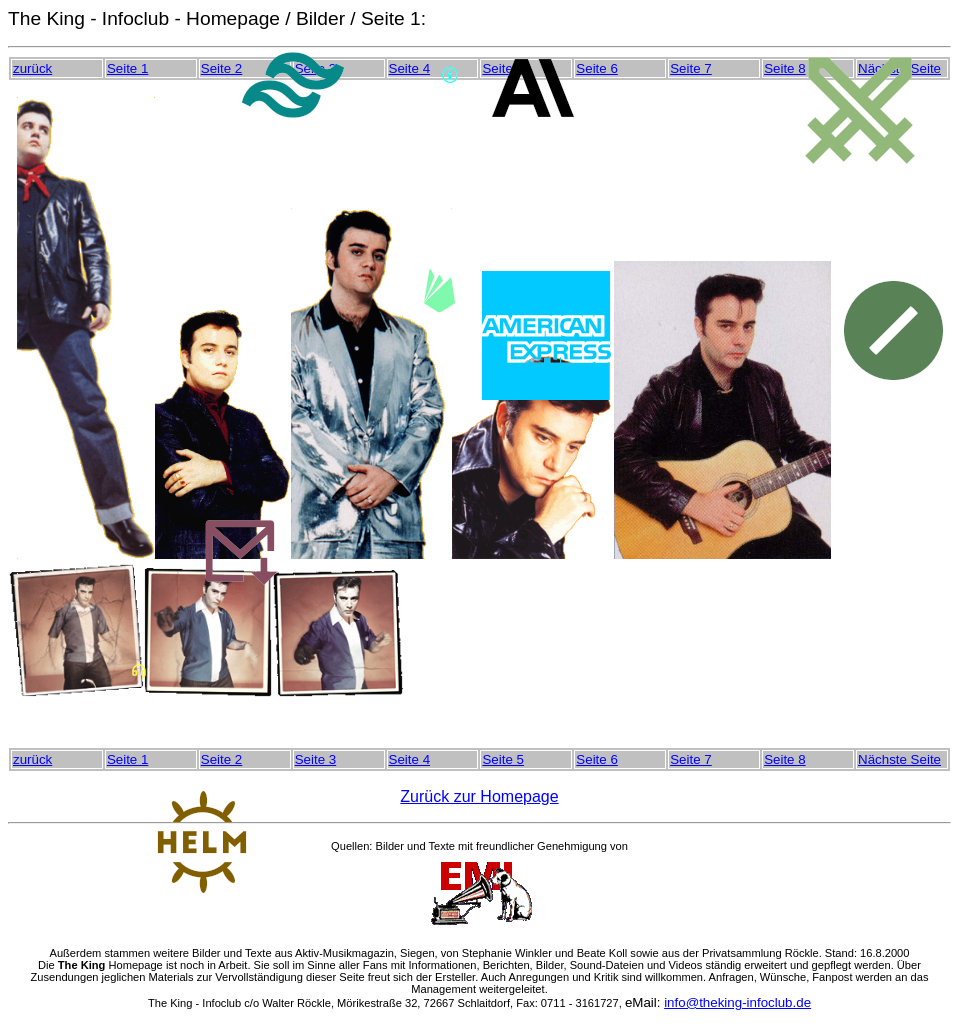 The width and height of the screenshot is (959, 1026). Describe the element at coordinates (139, 671) in the screenshot. I see `contact customer support` at that location.